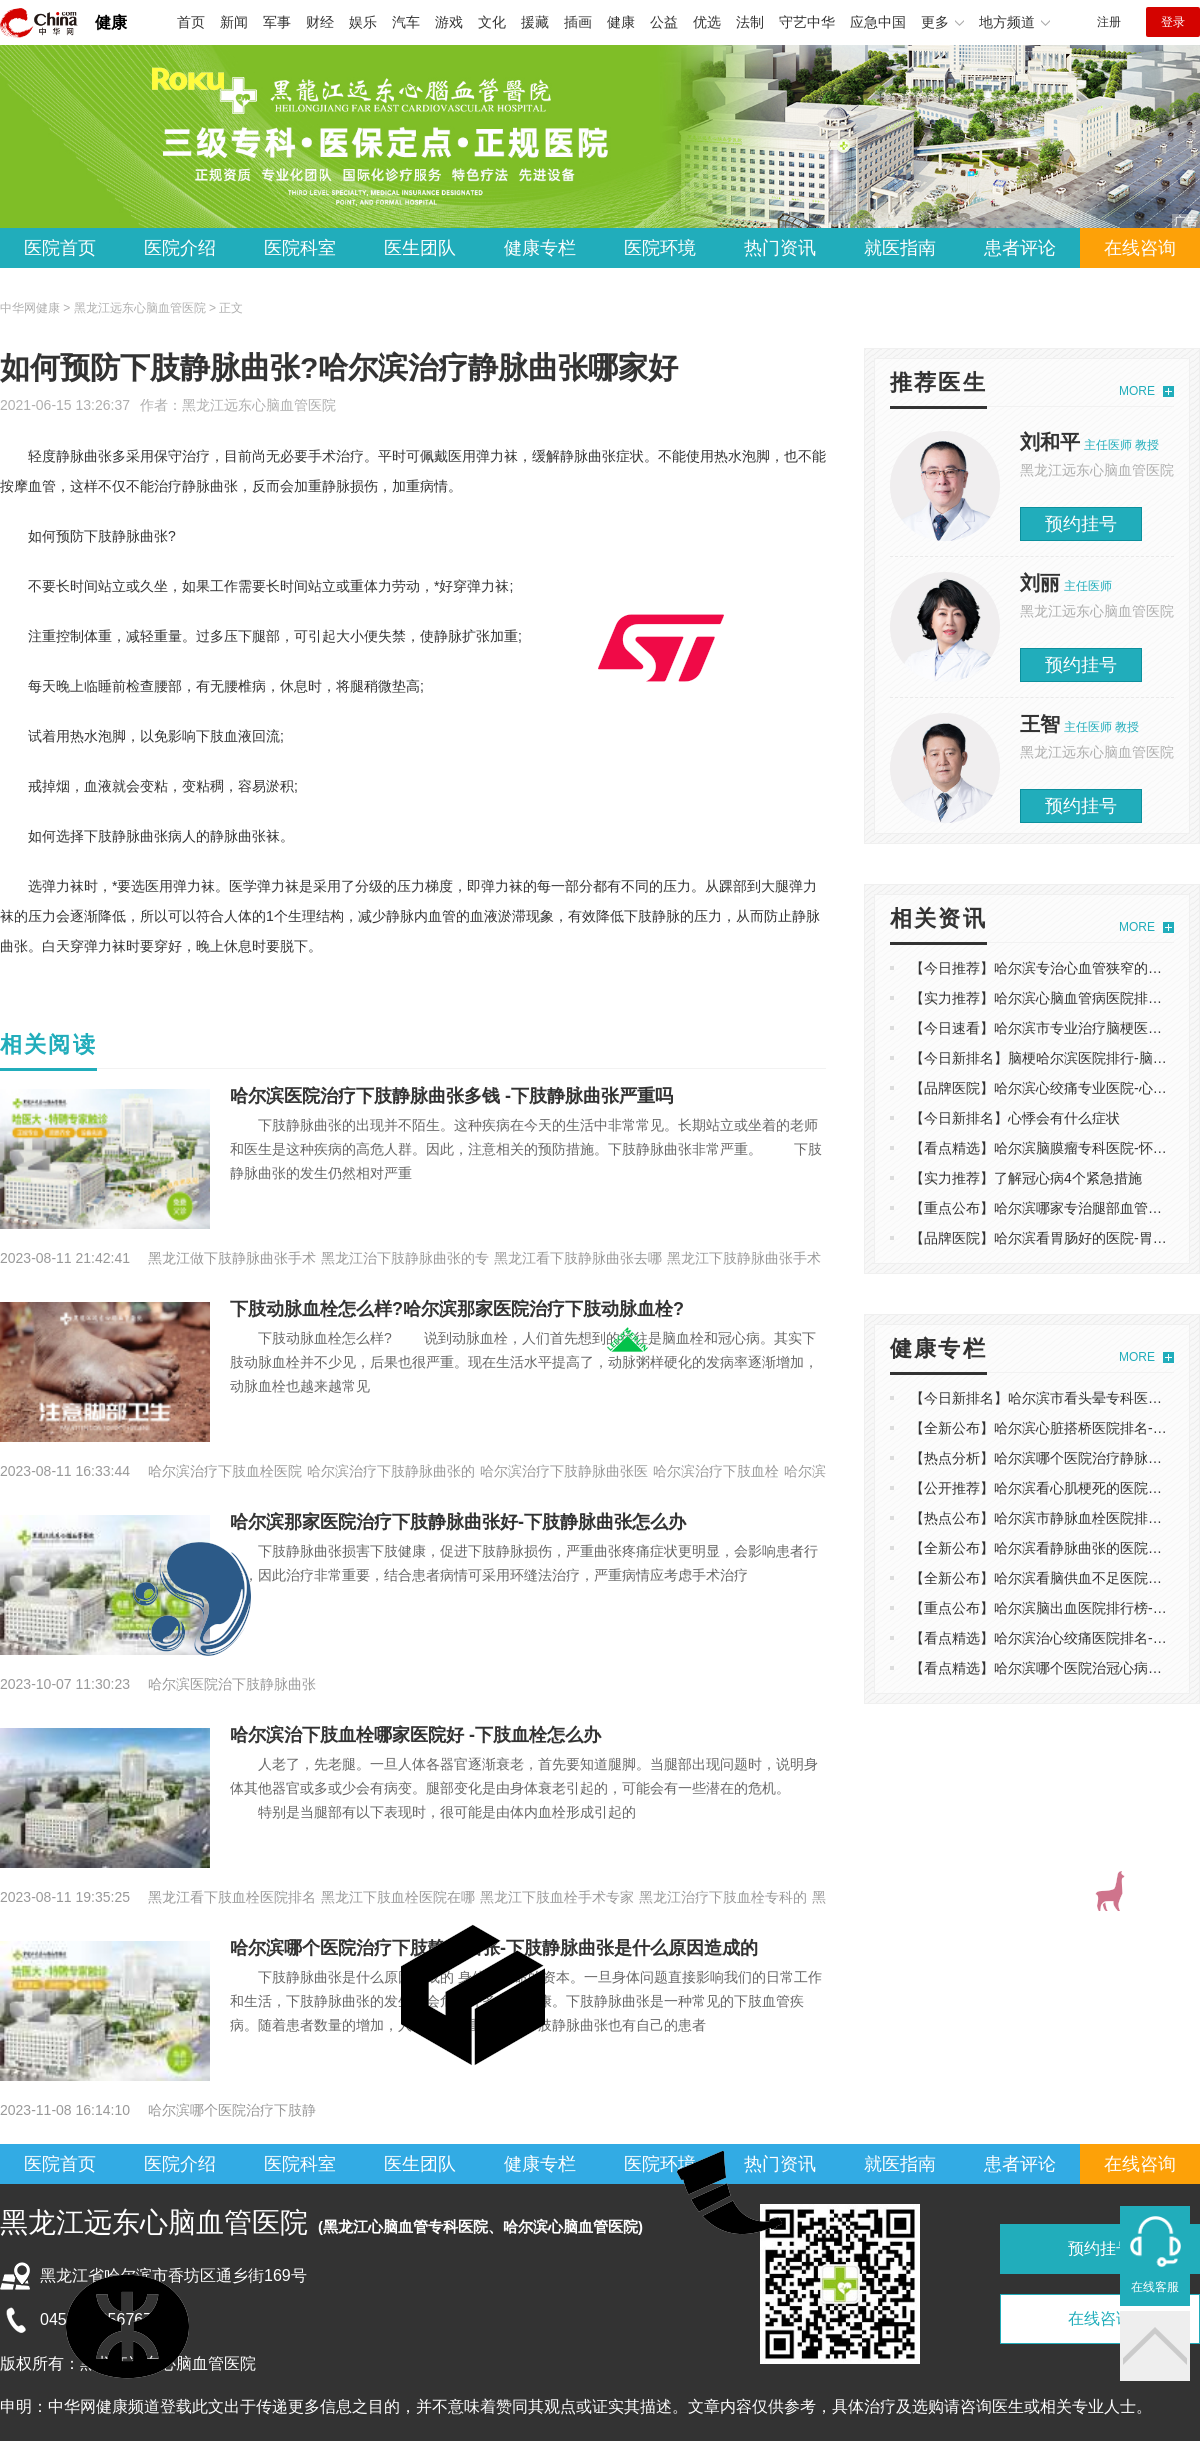  I want to click on STMicroelectronics company logo, so click(661, 648).